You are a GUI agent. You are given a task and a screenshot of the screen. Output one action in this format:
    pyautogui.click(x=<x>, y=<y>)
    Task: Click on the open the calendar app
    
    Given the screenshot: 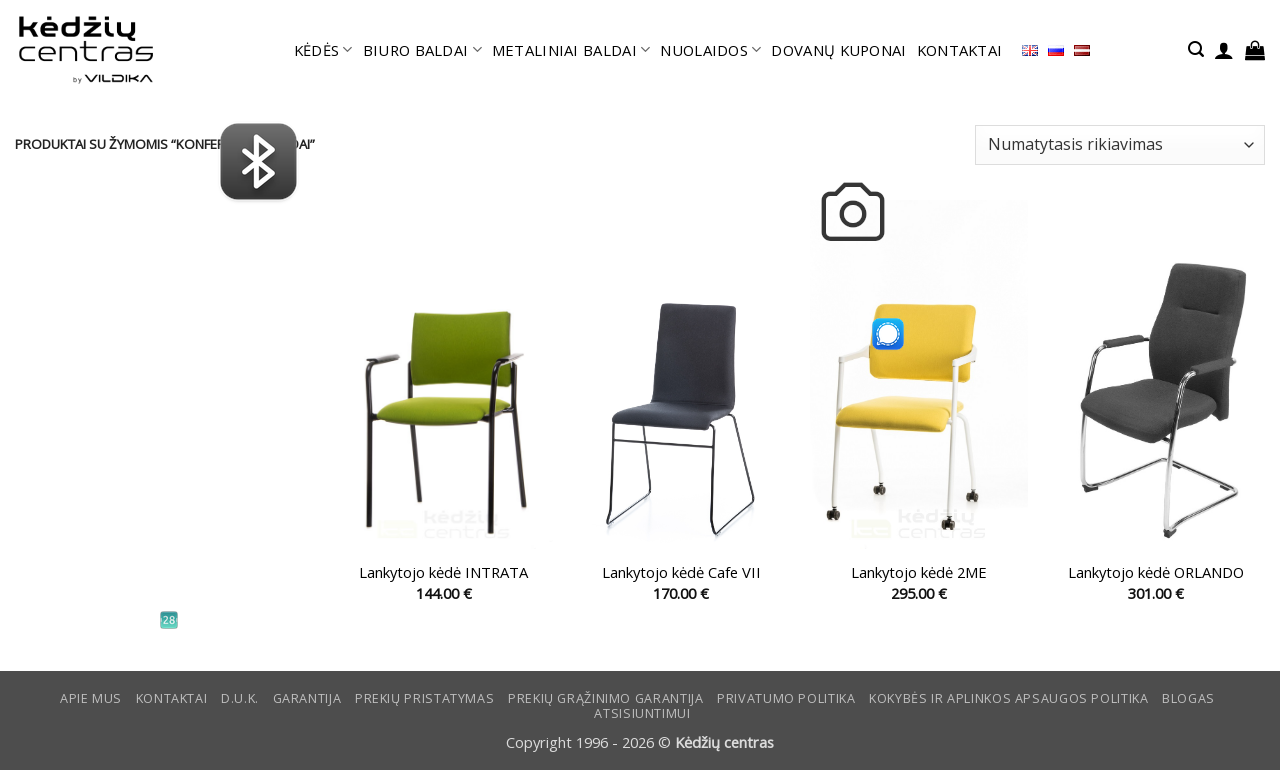 What is the action you would take?
    pyautogui.click(x=169, y=620)
    